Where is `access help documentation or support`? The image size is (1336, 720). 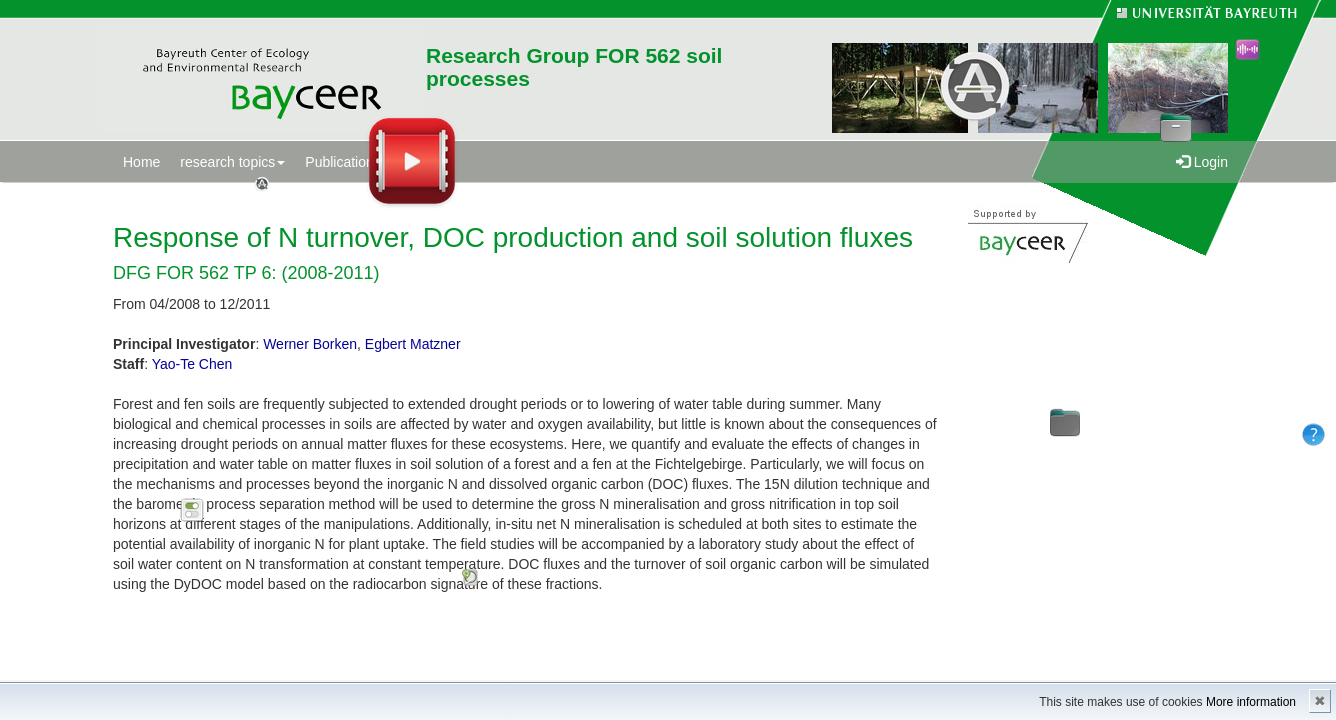 access help documentation or support is located at coordinates (1313, 434).